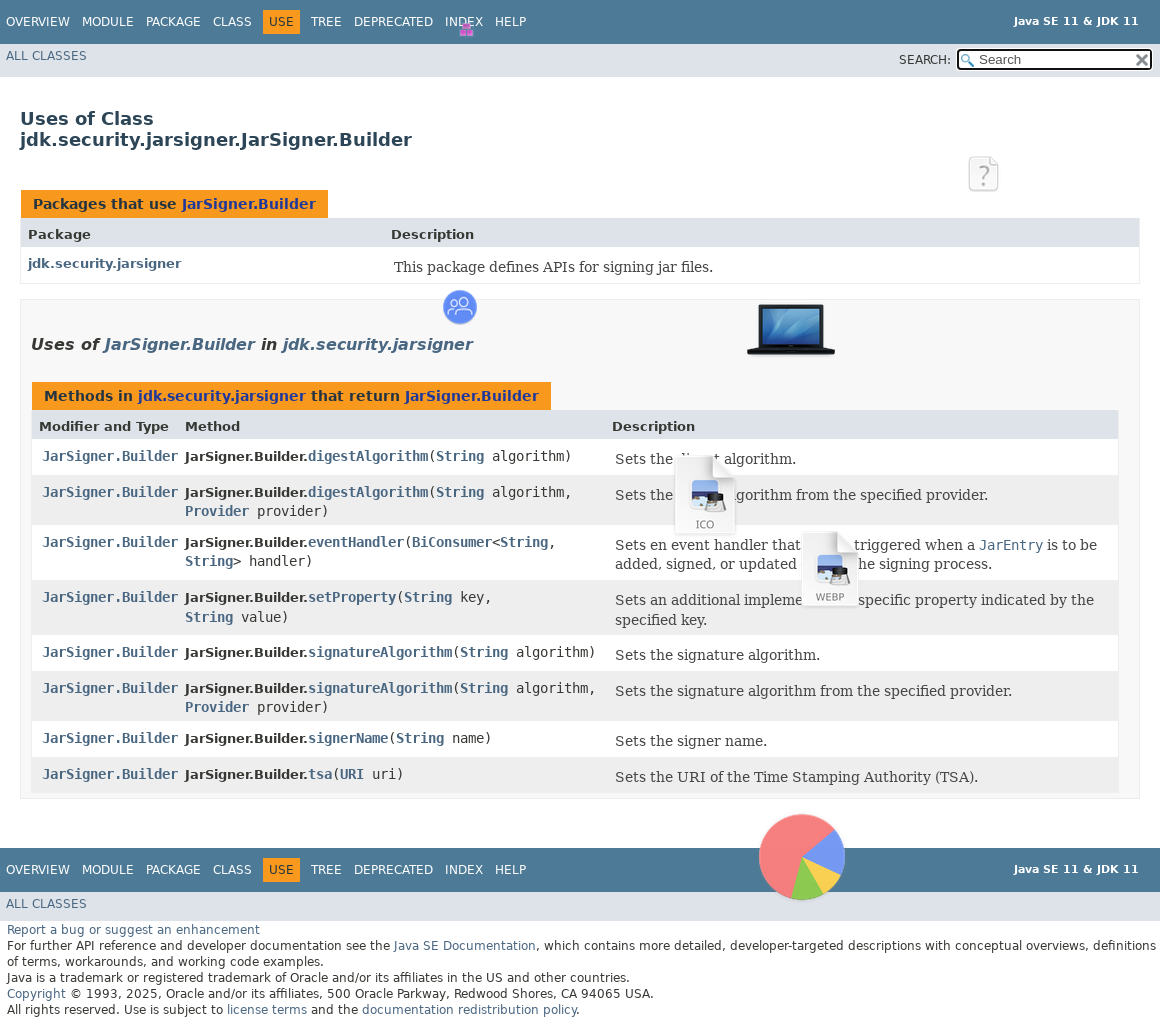 Image resolution: width=1160 pixels, height=1031 pixels. What do you see at coordinates (705, 496) in the screenshot?
I see `an ico image file used for icons and favicons` at bounding box center [705, 496].